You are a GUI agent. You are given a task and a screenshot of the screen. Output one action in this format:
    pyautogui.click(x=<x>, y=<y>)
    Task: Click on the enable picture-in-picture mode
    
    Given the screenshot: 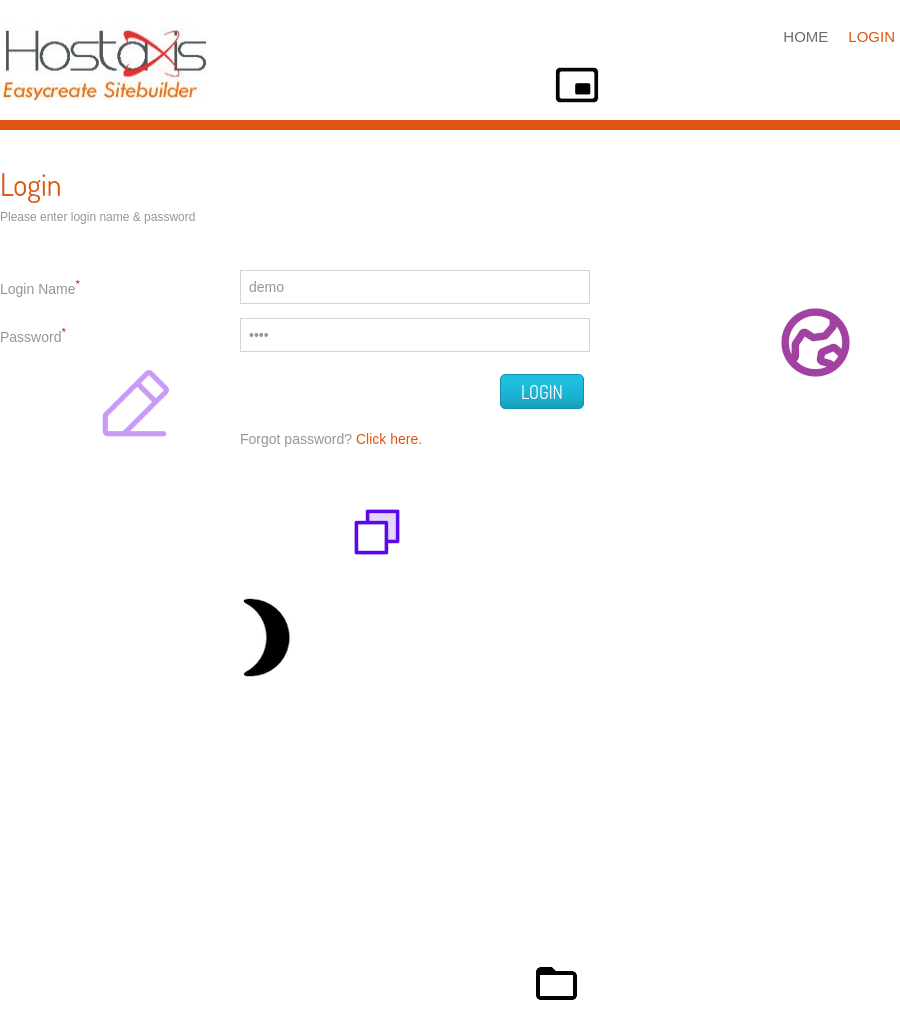 What is the action you would take?
    pyautogui.click(x=577, y=85)
    